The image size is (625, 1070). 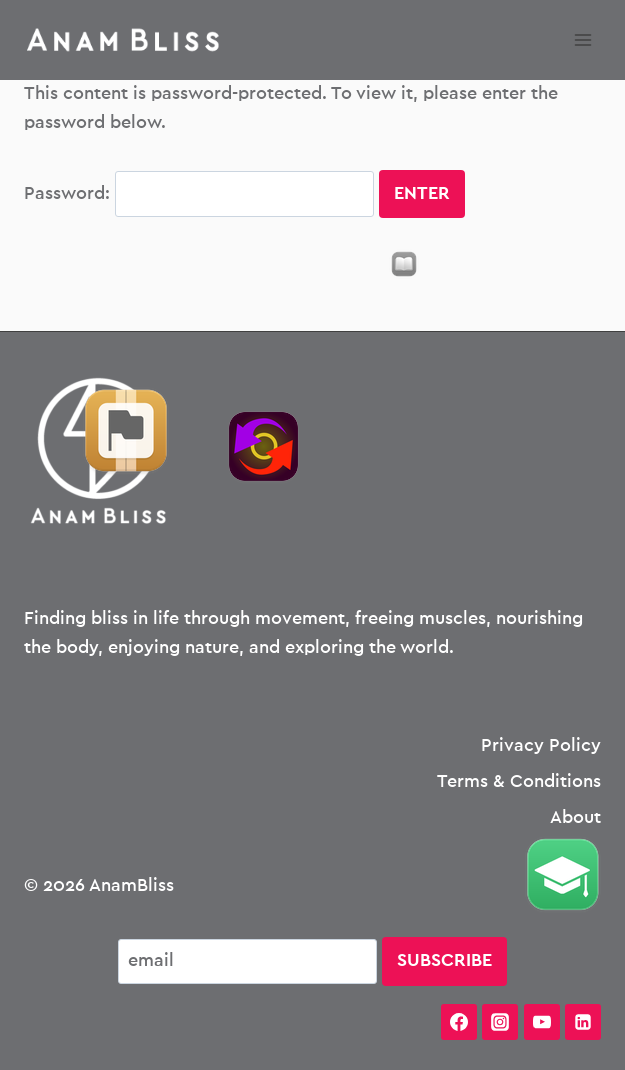 I want to click on access education app settings, so click(x=563, y=875).